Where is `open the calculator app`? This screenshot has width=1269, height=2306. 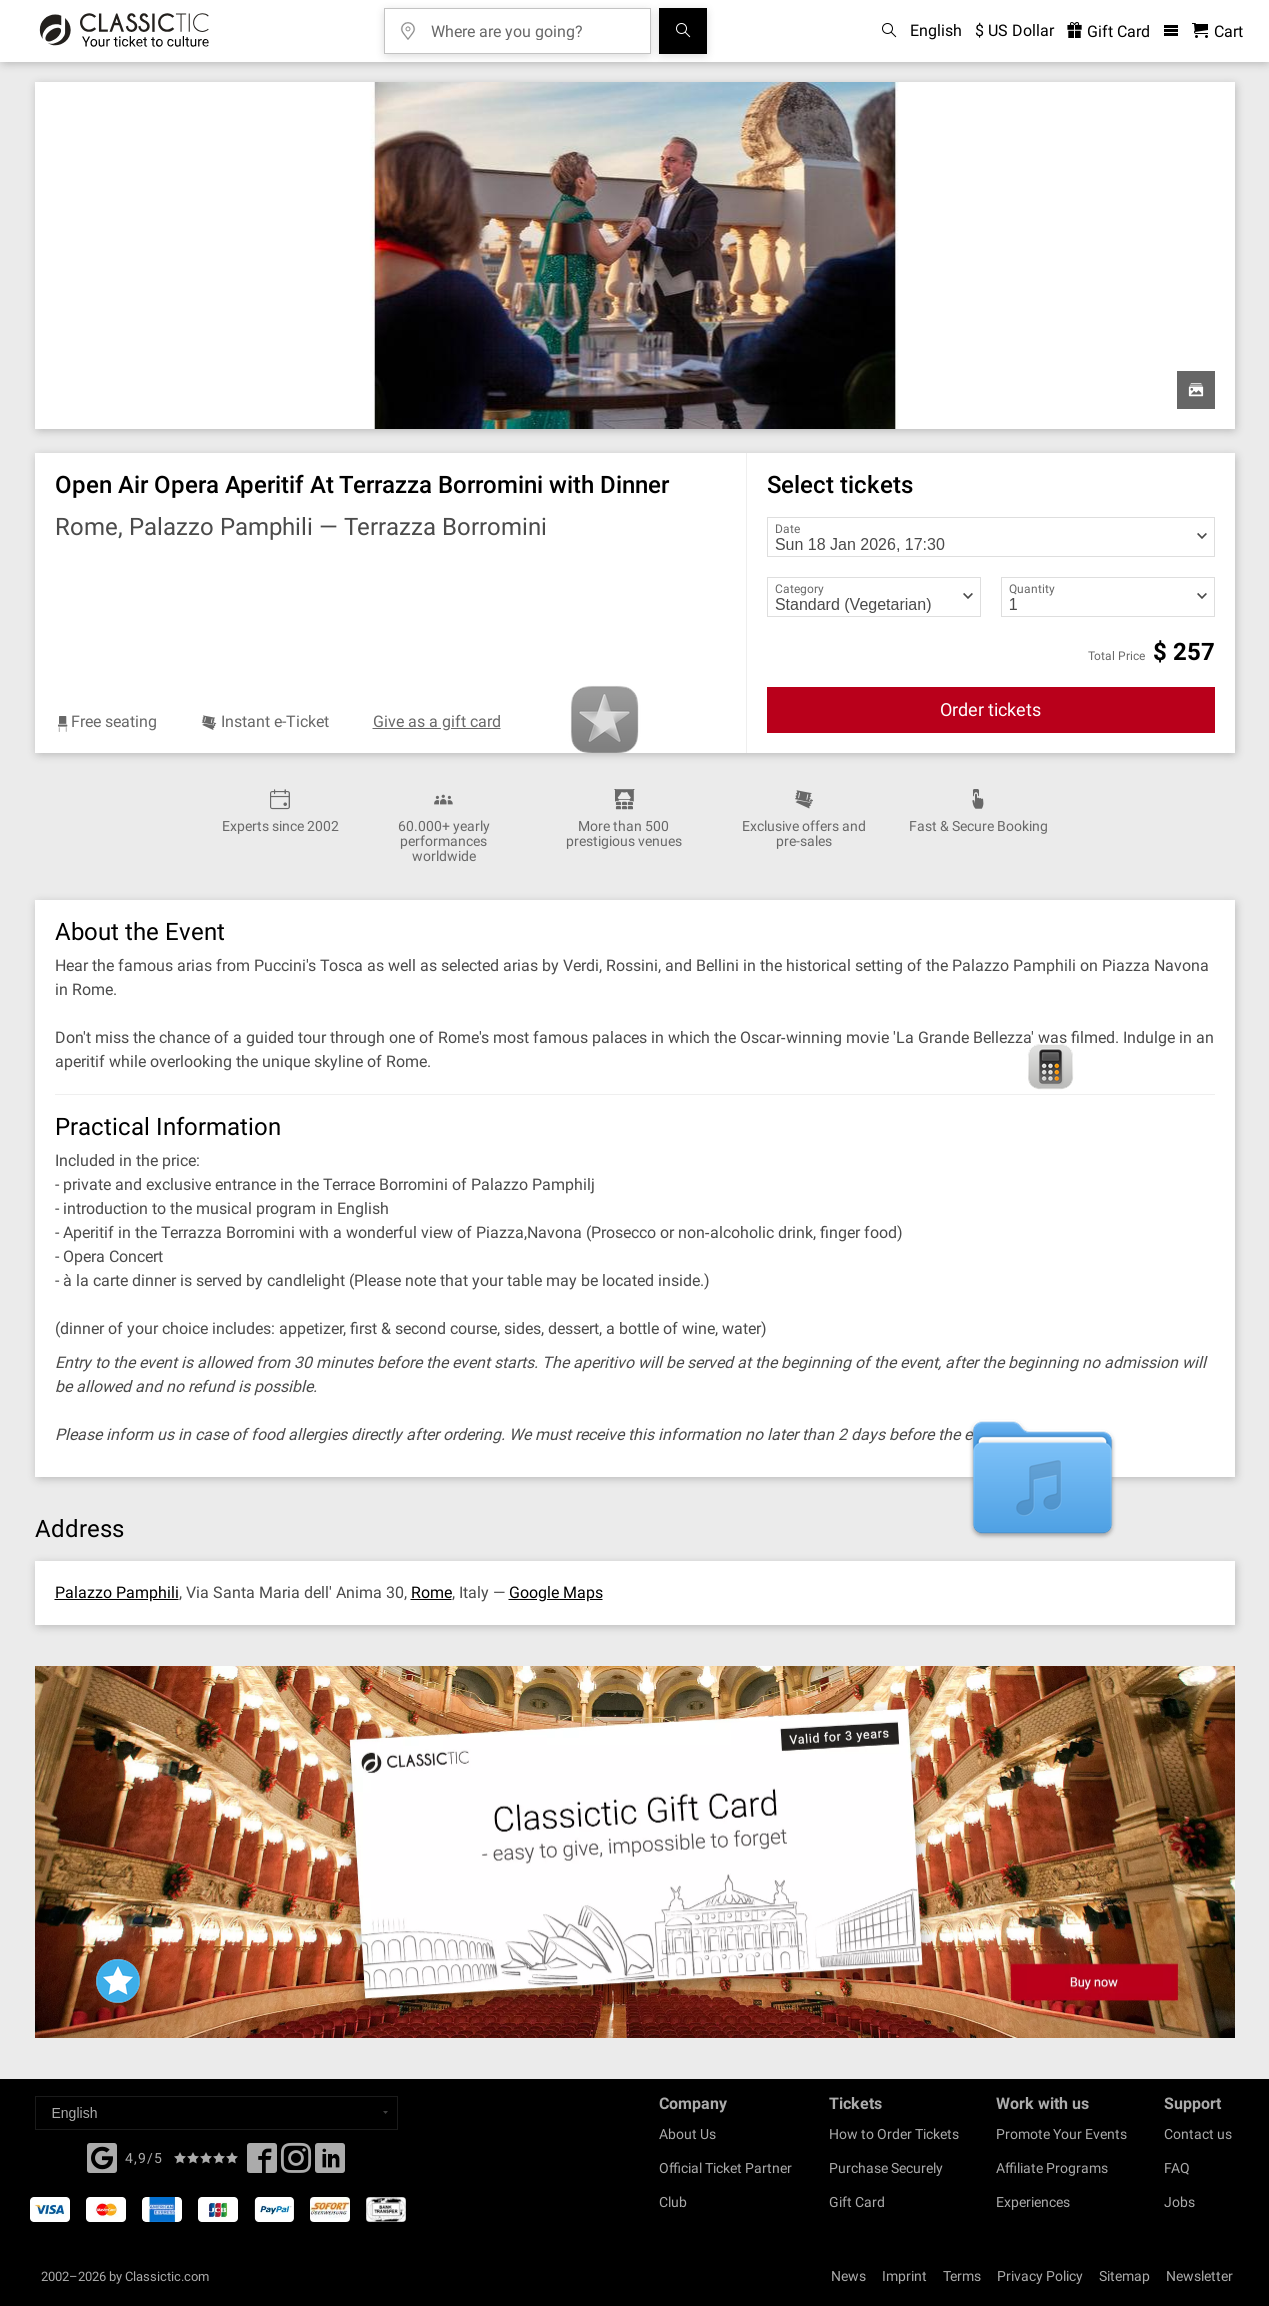 open the calculator app is located at coordinates (1050, 1066).